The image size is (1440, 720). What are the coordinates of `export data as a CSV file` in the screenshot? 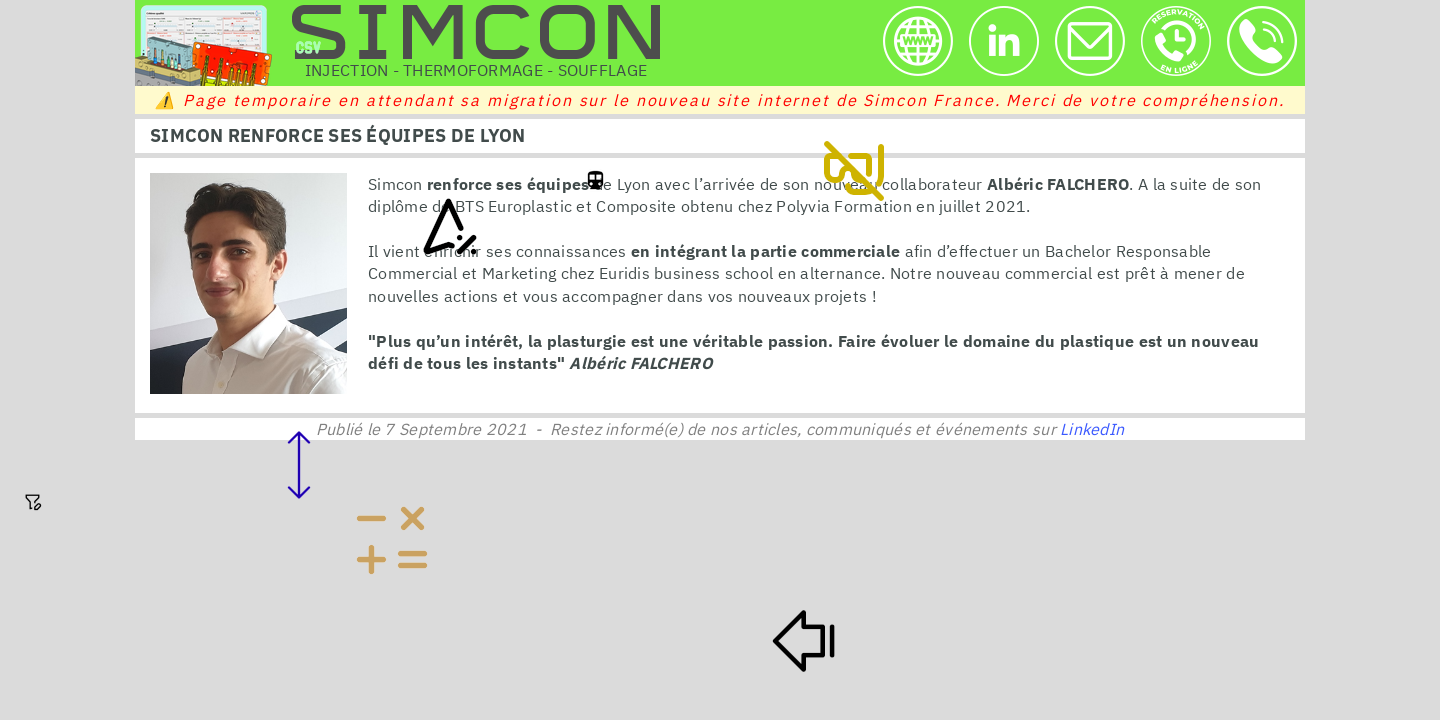 It's located at (308, 47).